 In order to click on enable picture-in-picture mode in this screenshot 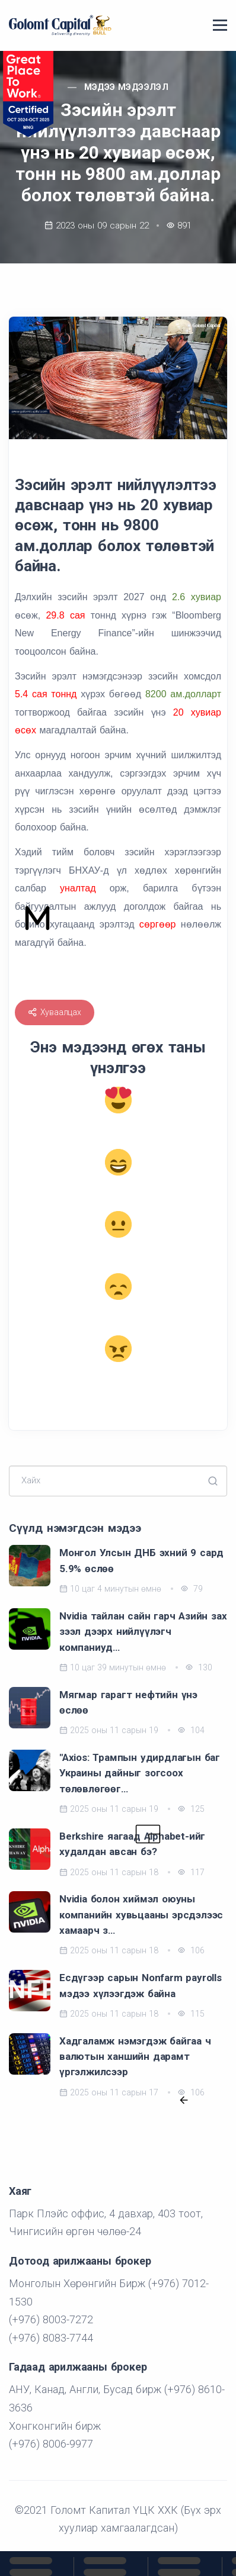, I will do `click(148, 1834)`.